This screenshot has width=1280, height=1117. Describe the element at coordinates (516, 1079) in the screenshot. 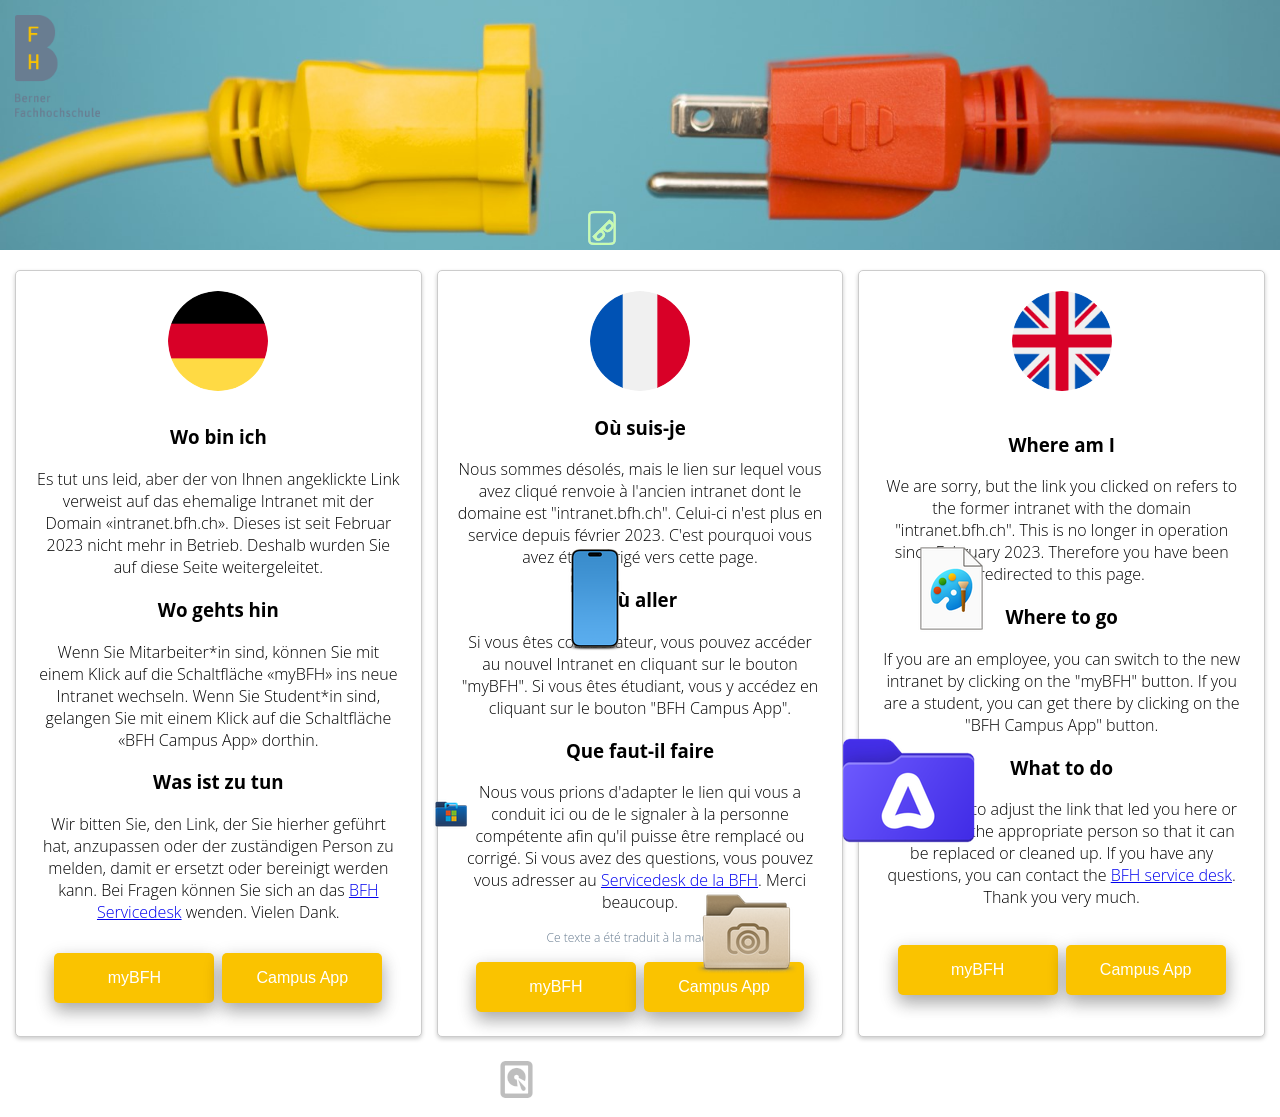

I see `access connected USB hard drive` at that location.